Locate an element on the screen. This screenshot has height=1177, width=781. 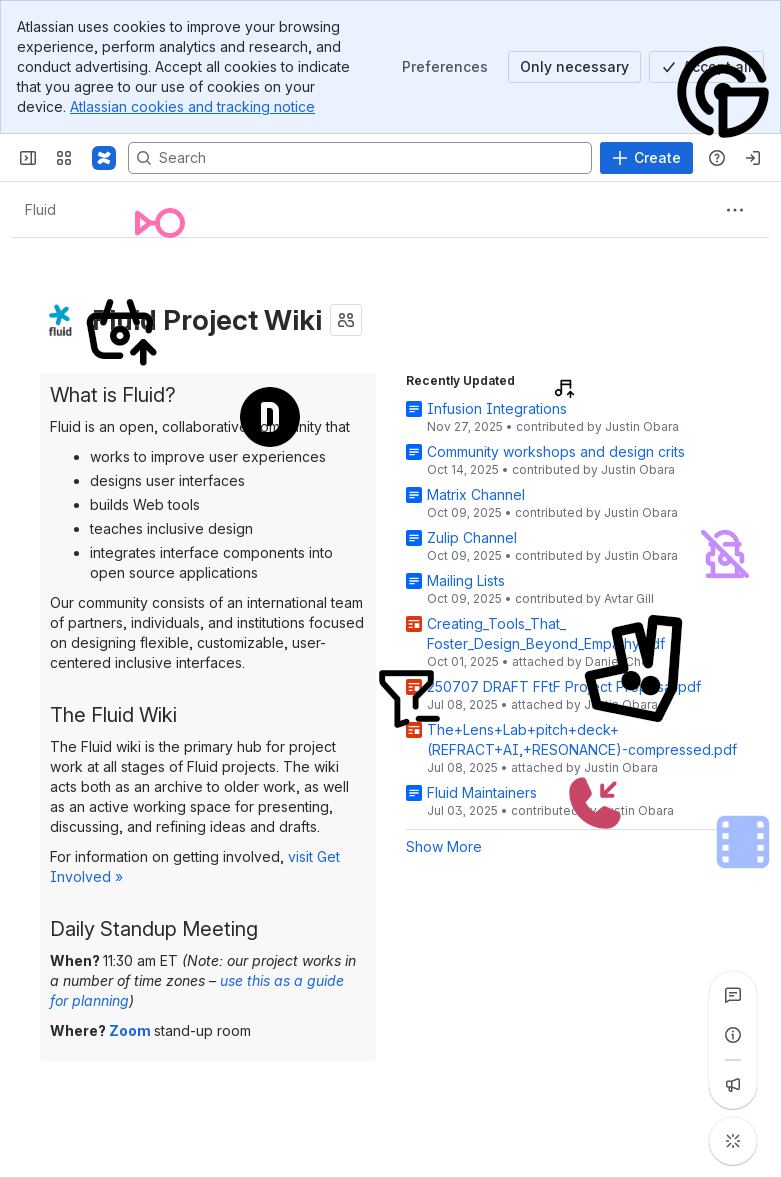
access video or movie content is located at coordinates (743, 842).